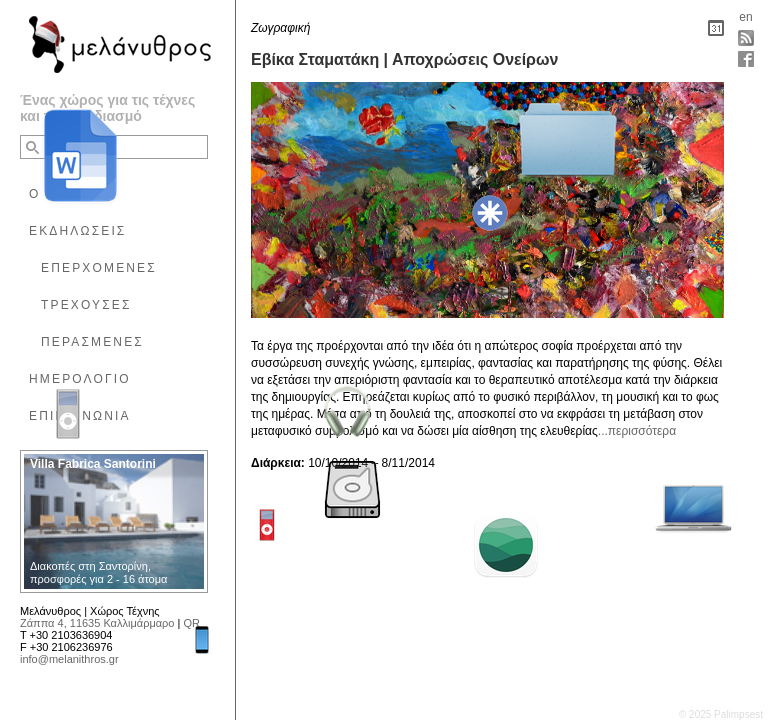  Describe the element at coordinates (267, 525) in the screenshot. I see `indicates a connected iPod nano device` at that location.